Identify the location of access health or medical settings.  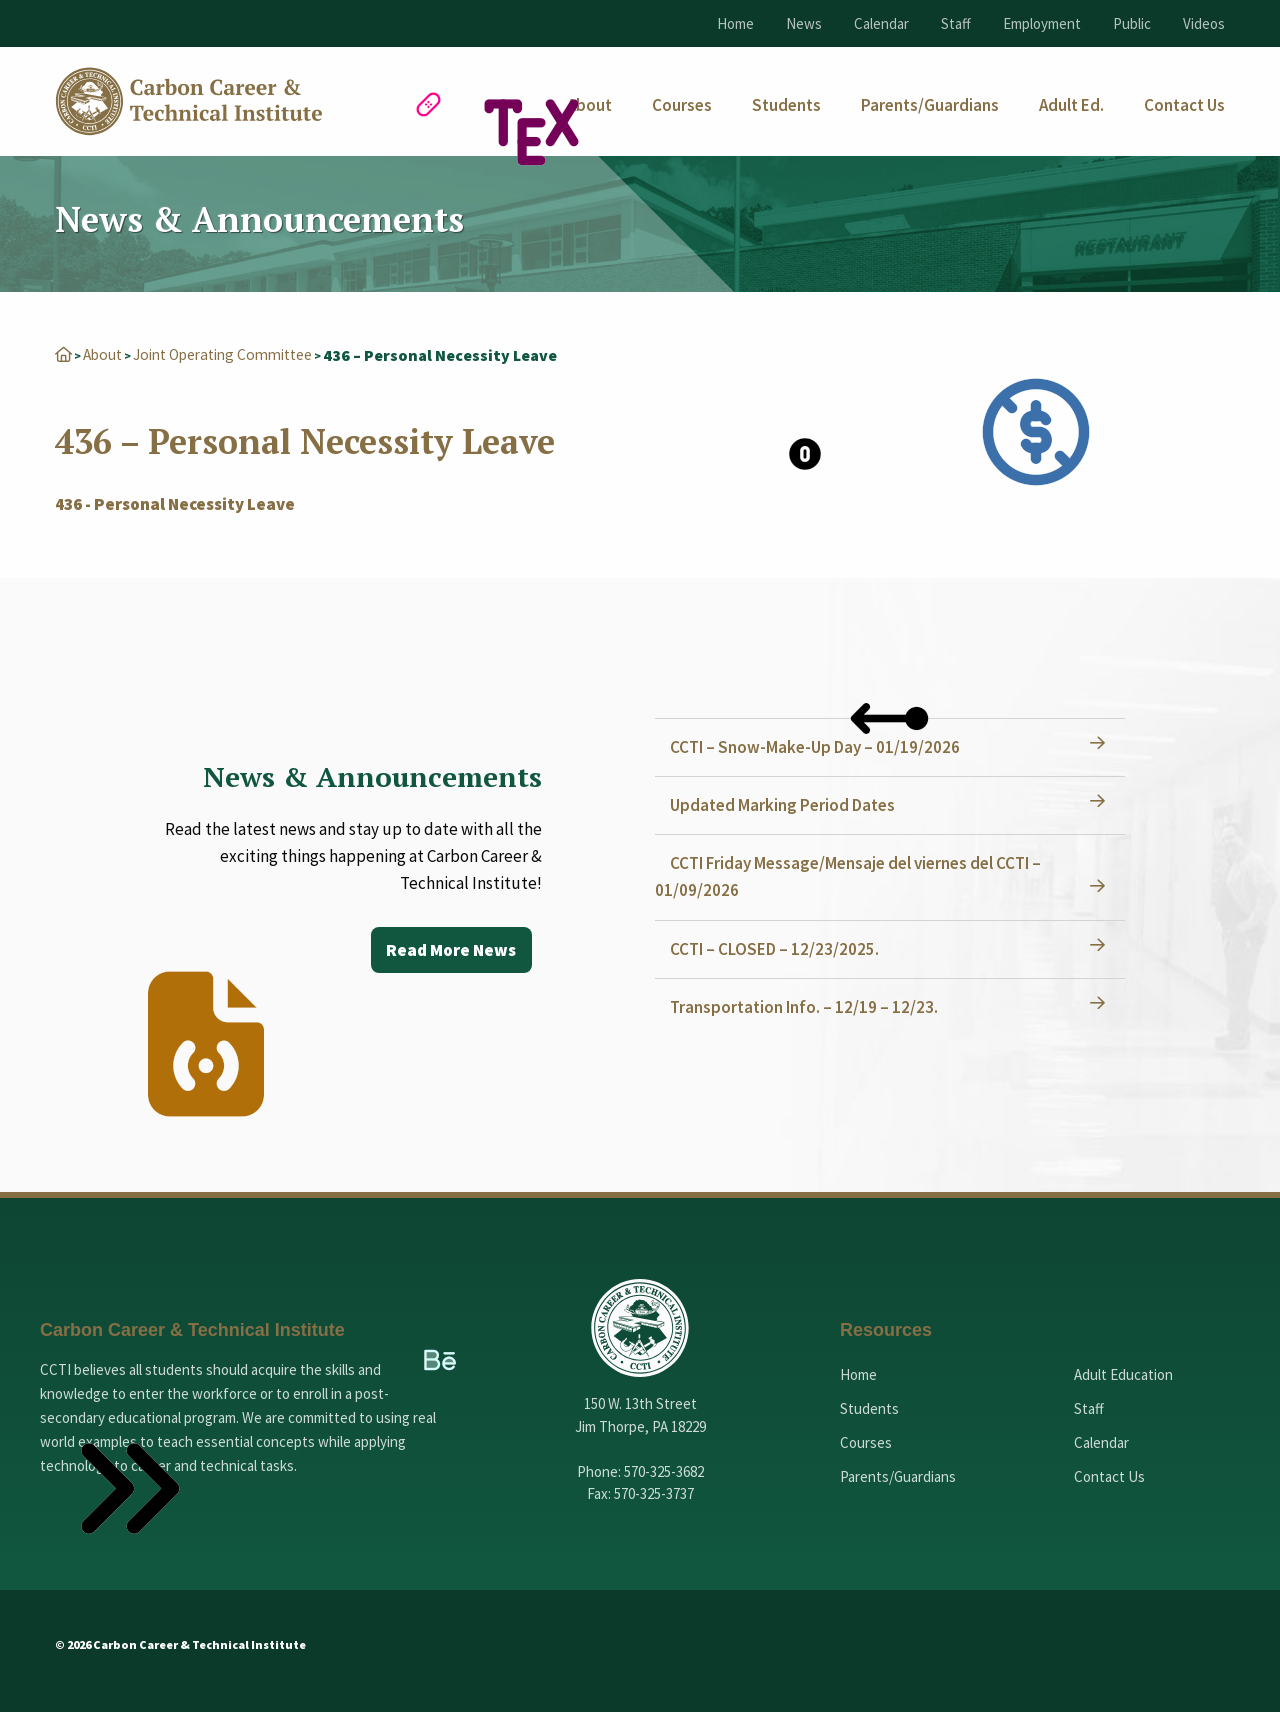
(428, 104).